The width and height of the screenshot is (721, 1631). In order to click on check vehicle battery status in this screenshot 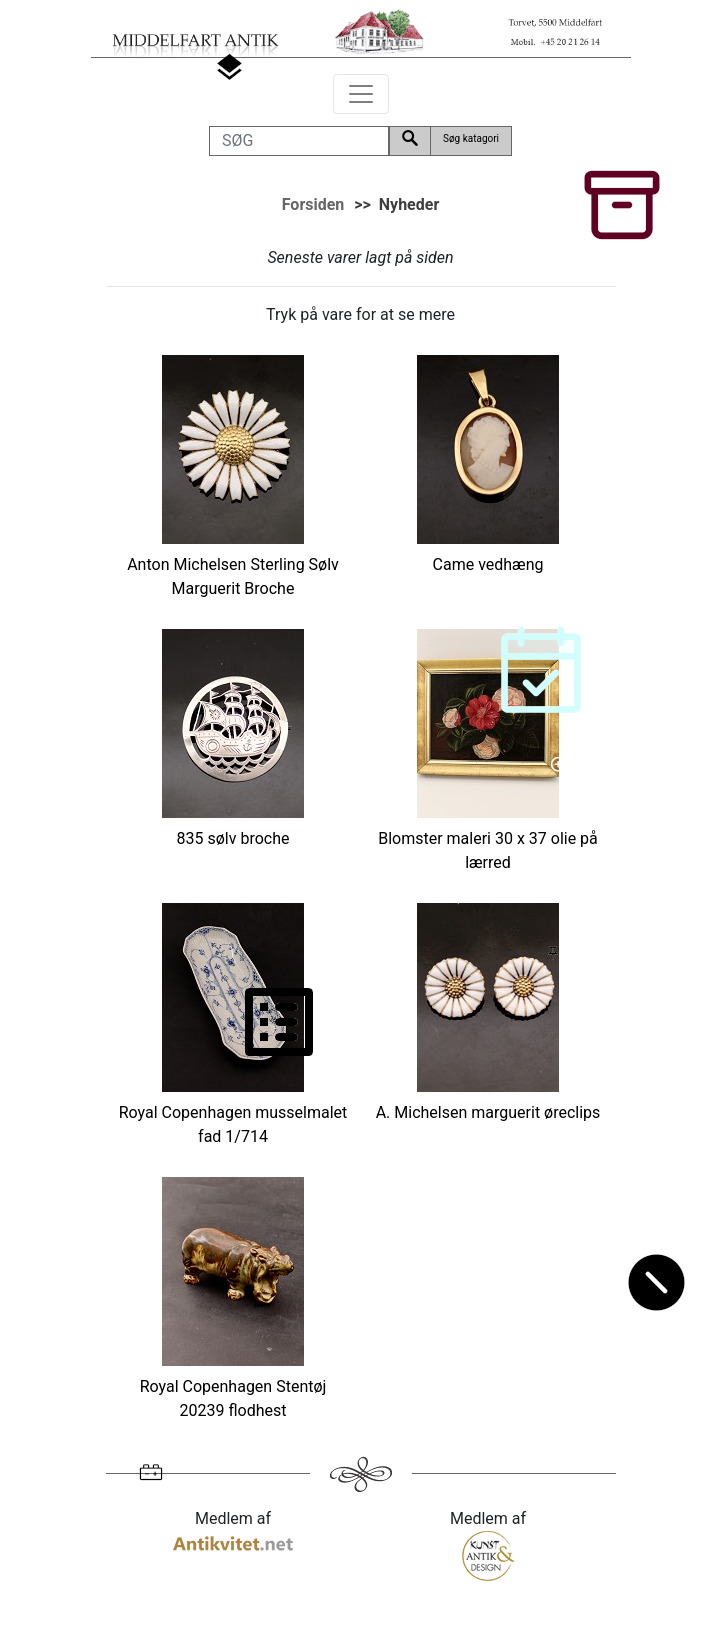, I will do `click(151, 1473)`.